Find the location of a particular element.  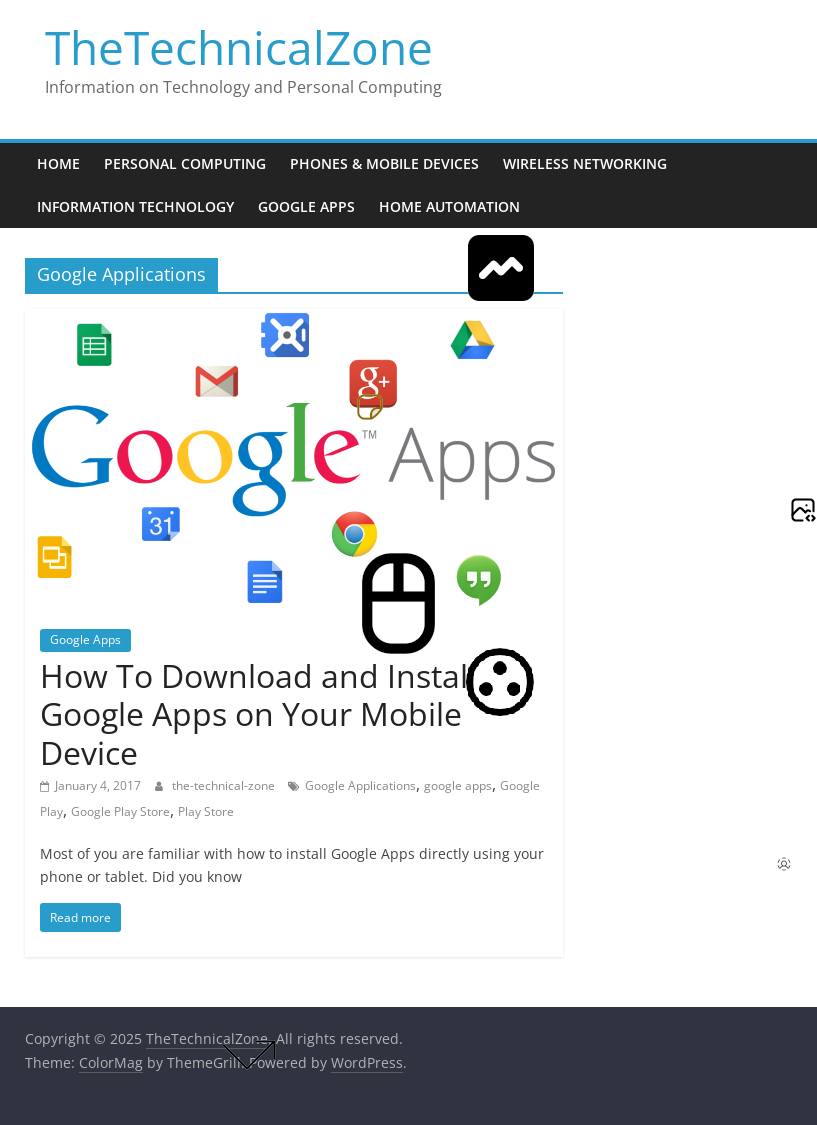

view group or team workspace is located at coordinates (500, 682).